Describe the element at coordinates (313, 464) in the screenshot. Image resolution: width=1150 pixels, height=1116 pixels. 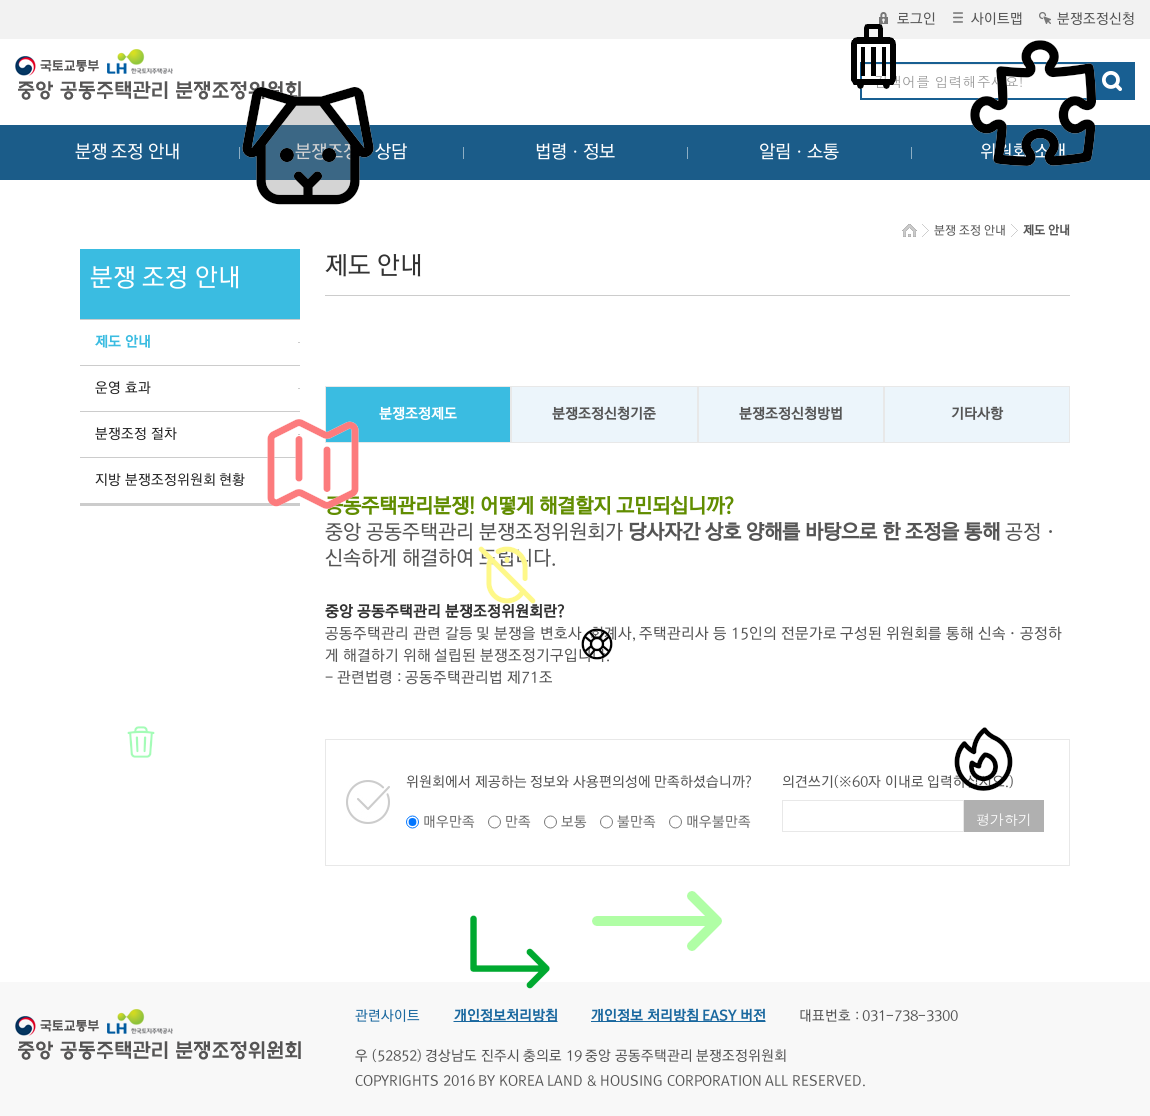
I see `view map or navigation` at that location.